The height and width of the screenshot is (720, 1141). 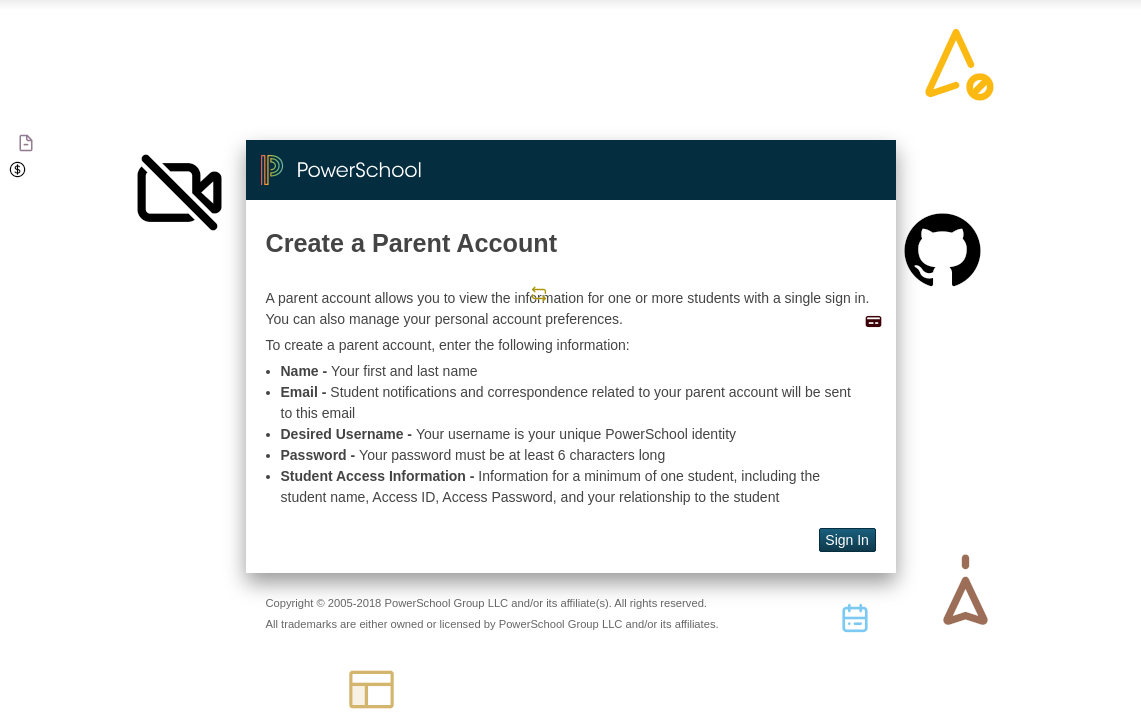 What do you see at coordinates (956, 63) in the screenshot?
I see `cancel current navigation route` at bounding box center [956, 63].